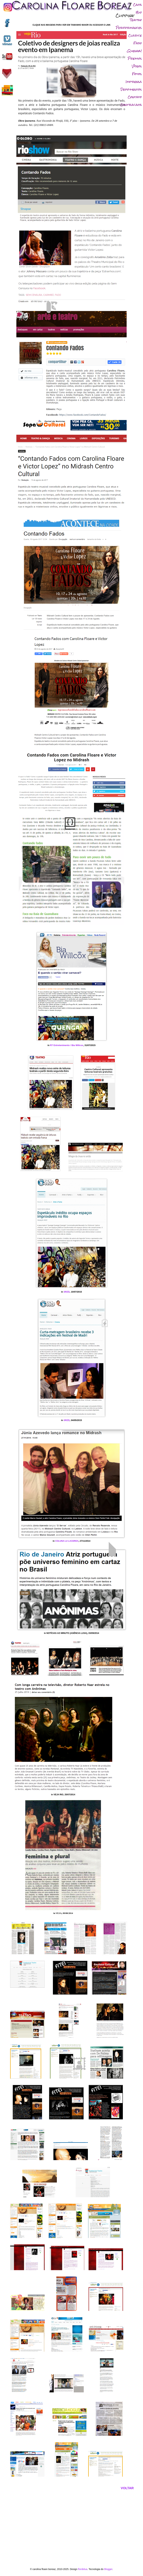  What do you see at coordinates (105, 1323) in the screenshot?
I see `indicates battery is fully charged` at bounding box center [105, 1323].